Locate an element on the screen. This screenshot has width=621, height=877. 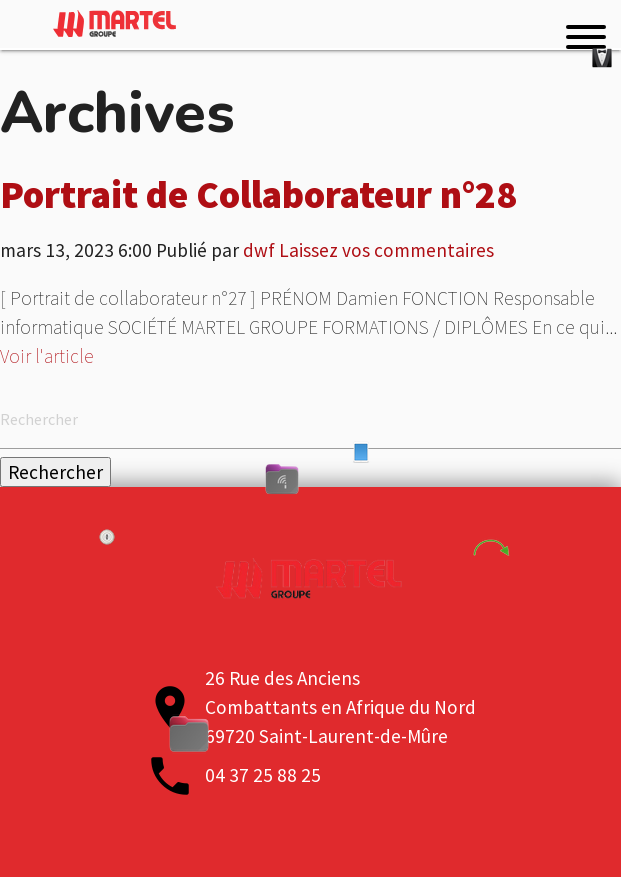
manage digital certificates and security credentials is located at coordinates (602, 58).